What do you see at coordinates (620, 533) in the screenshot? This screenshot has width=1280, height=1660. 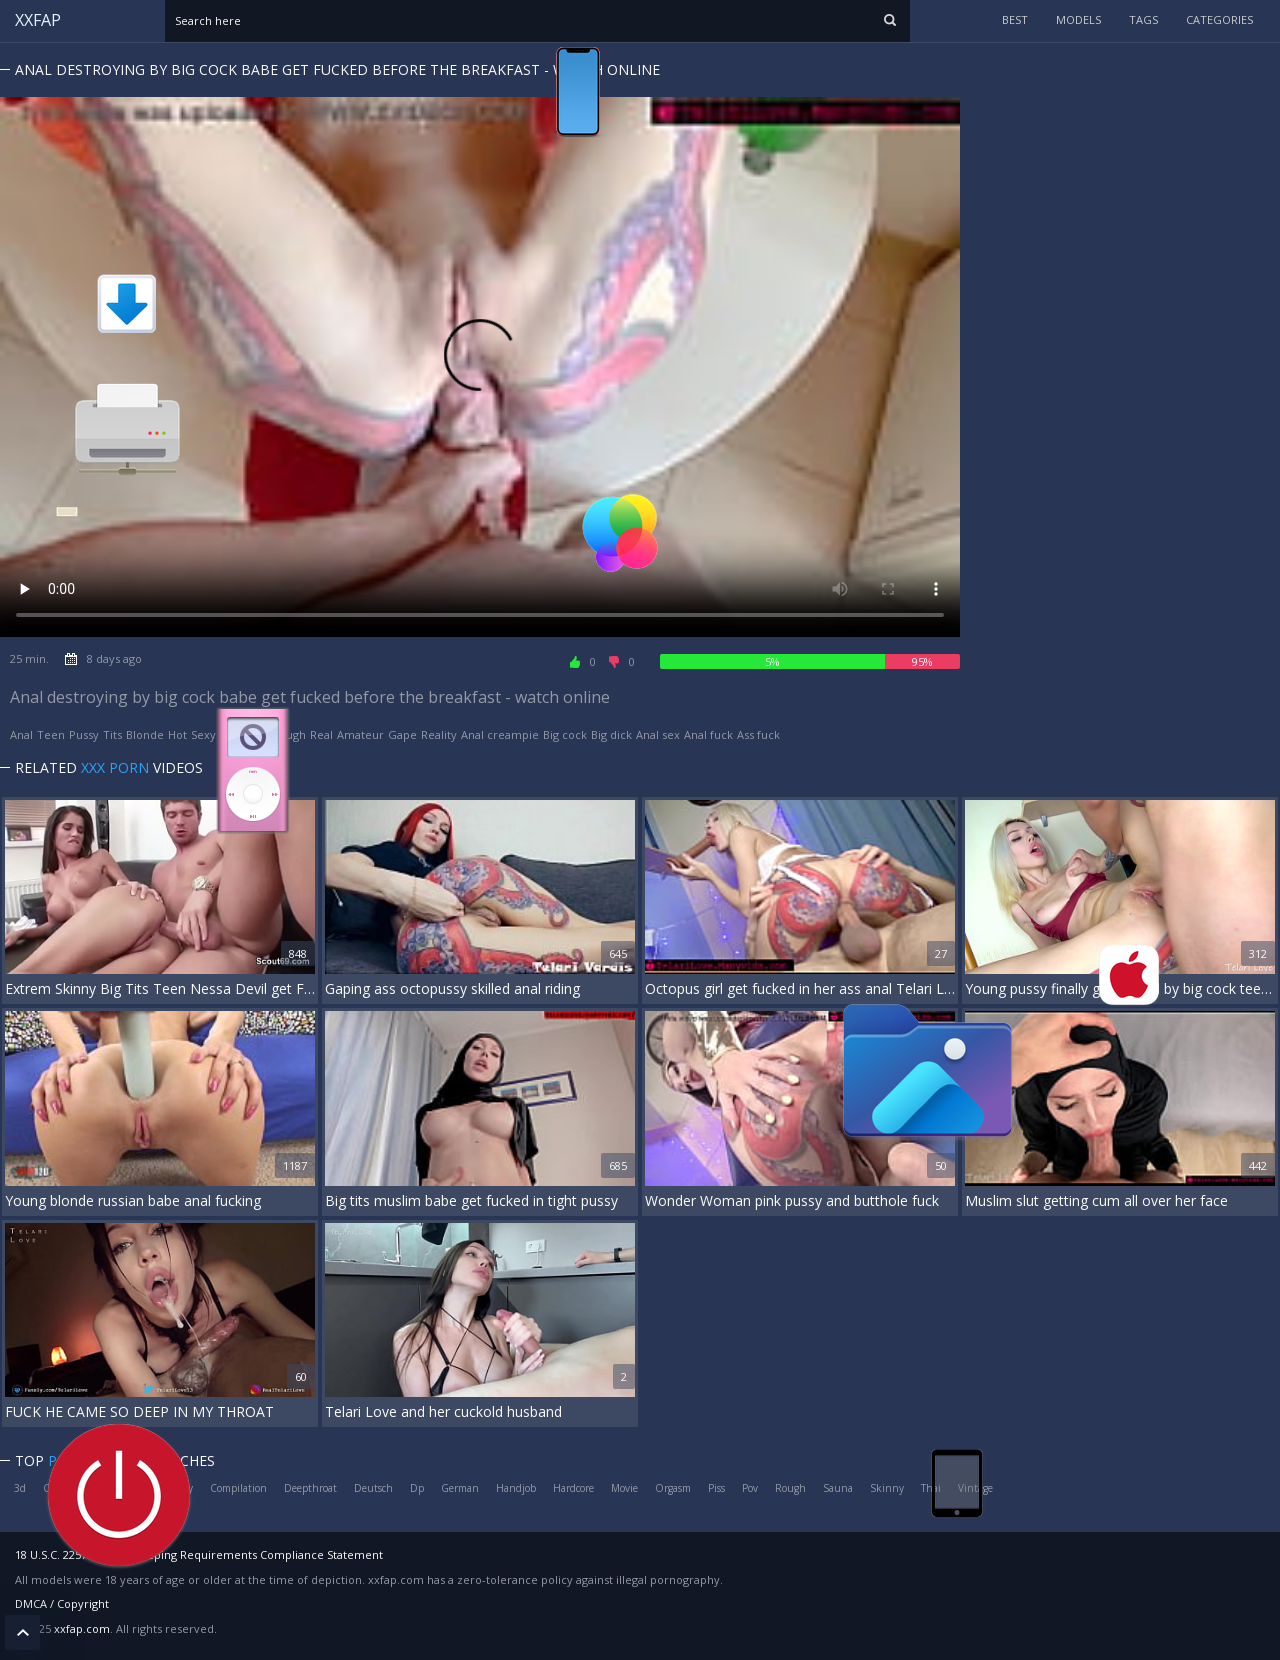 I see `access game center account settings` at bounding box center [620, 533].